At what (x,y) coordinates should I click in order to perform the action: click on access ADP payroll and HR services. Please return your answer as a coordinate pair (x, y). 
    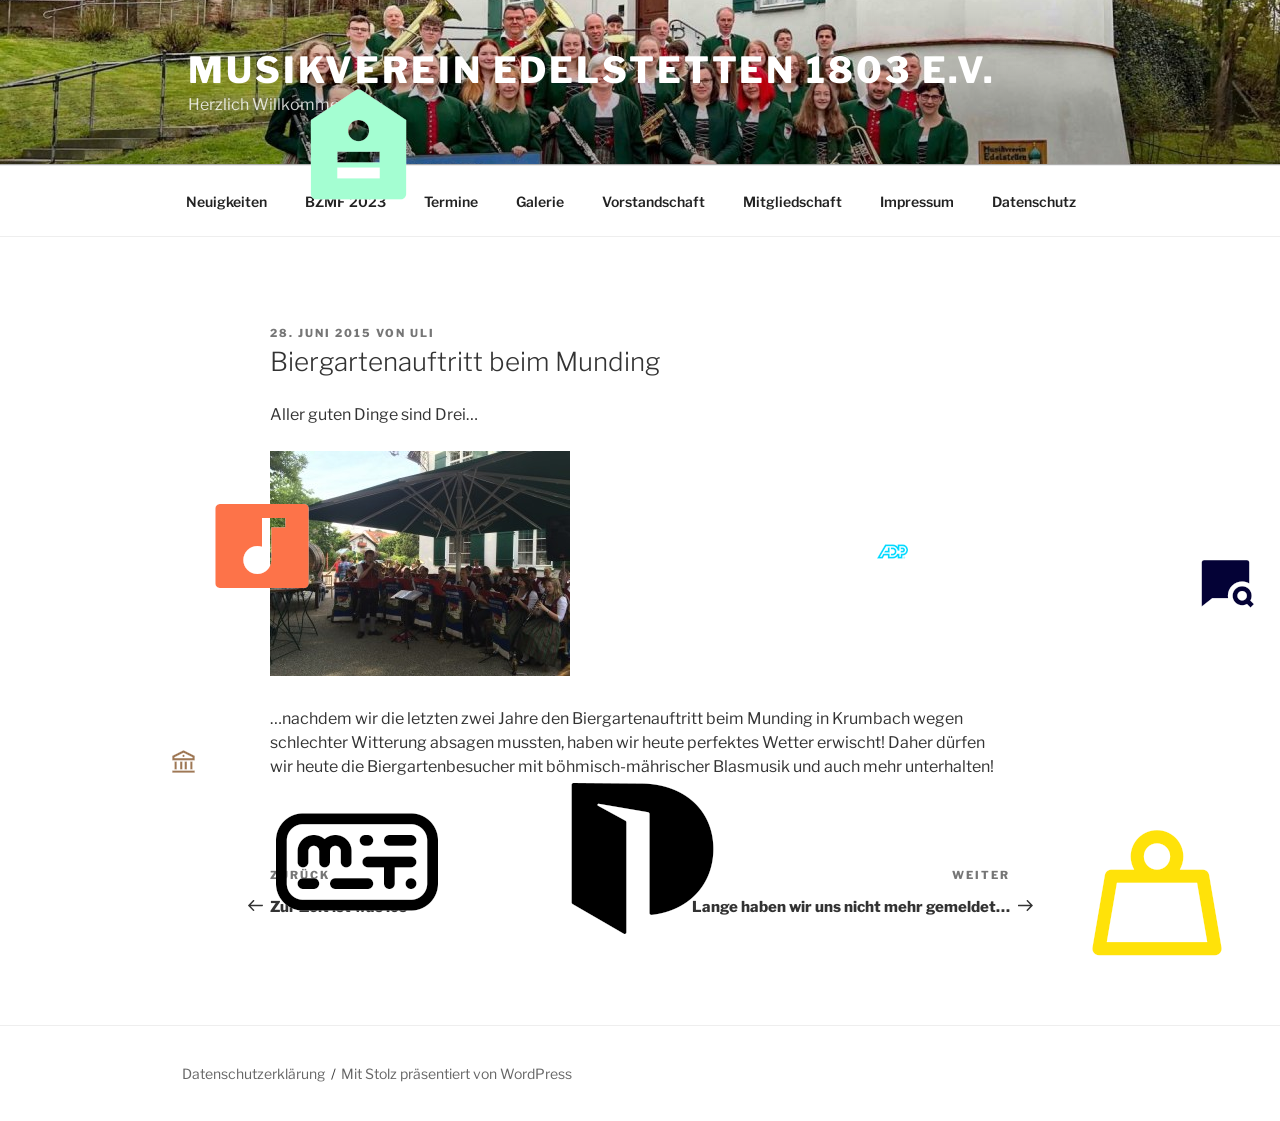
    Looking at the image, I should click on (892, 551).